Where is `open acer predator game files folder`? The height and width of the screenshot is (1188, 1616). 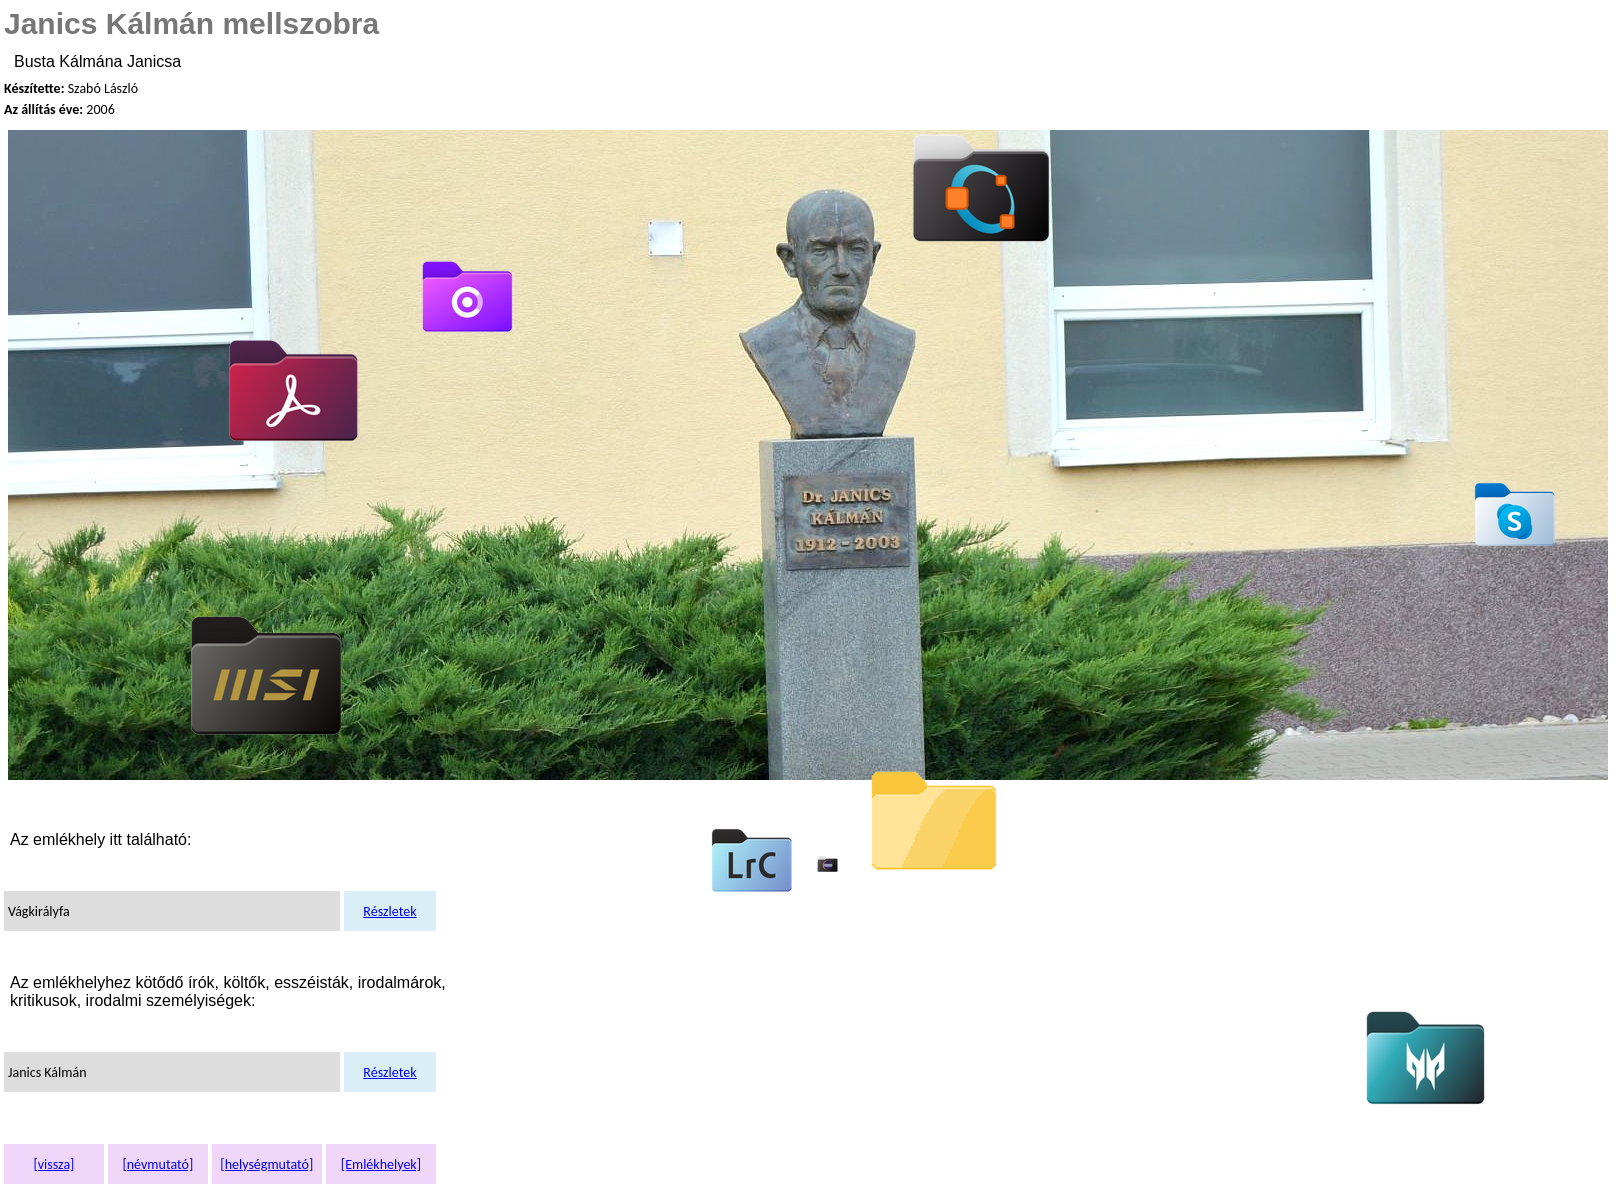
open acer predator game files folder is located at coordinates (1425, 1061).